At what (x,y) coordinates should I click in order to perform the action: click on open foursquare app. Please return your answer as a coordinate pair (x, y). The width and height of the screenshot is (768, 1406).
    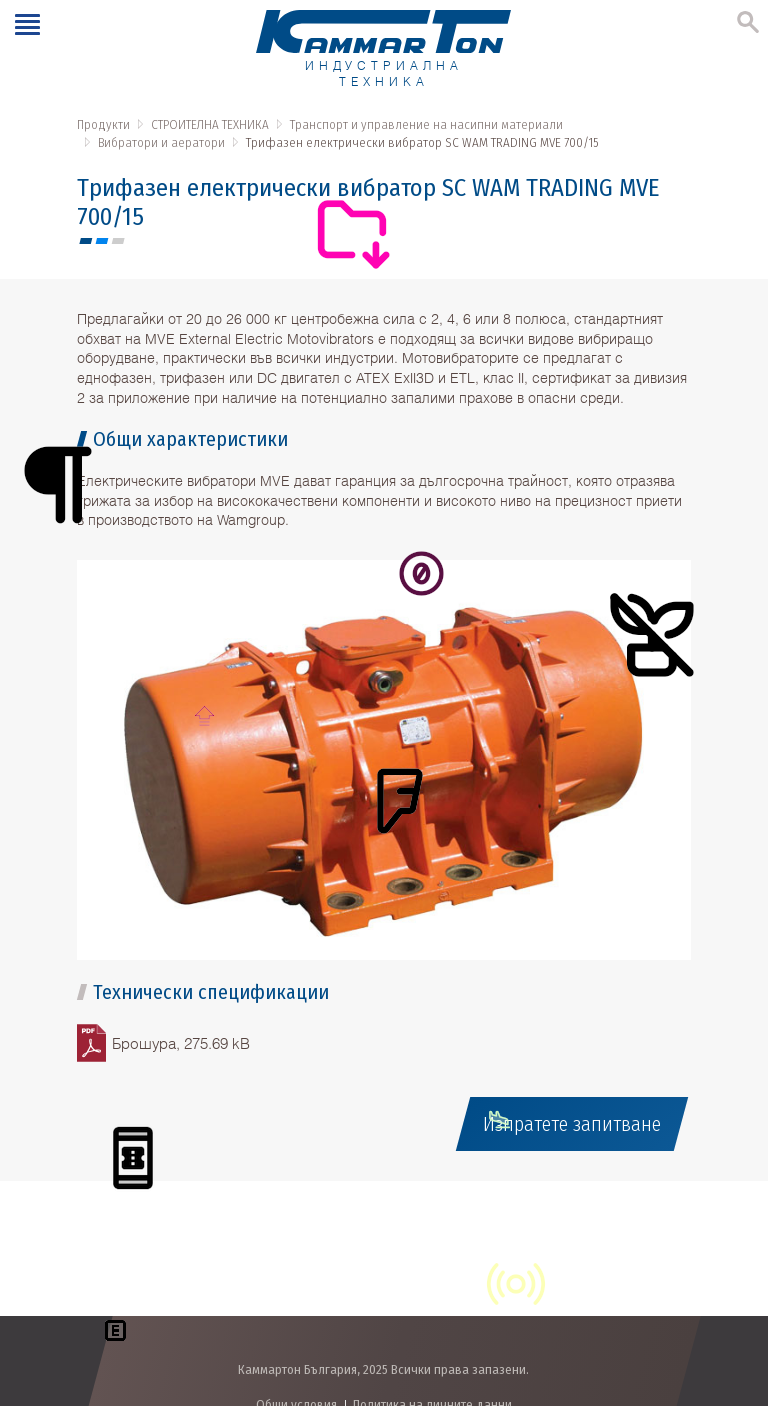
    Looking at the image, I should click on (400, 801).